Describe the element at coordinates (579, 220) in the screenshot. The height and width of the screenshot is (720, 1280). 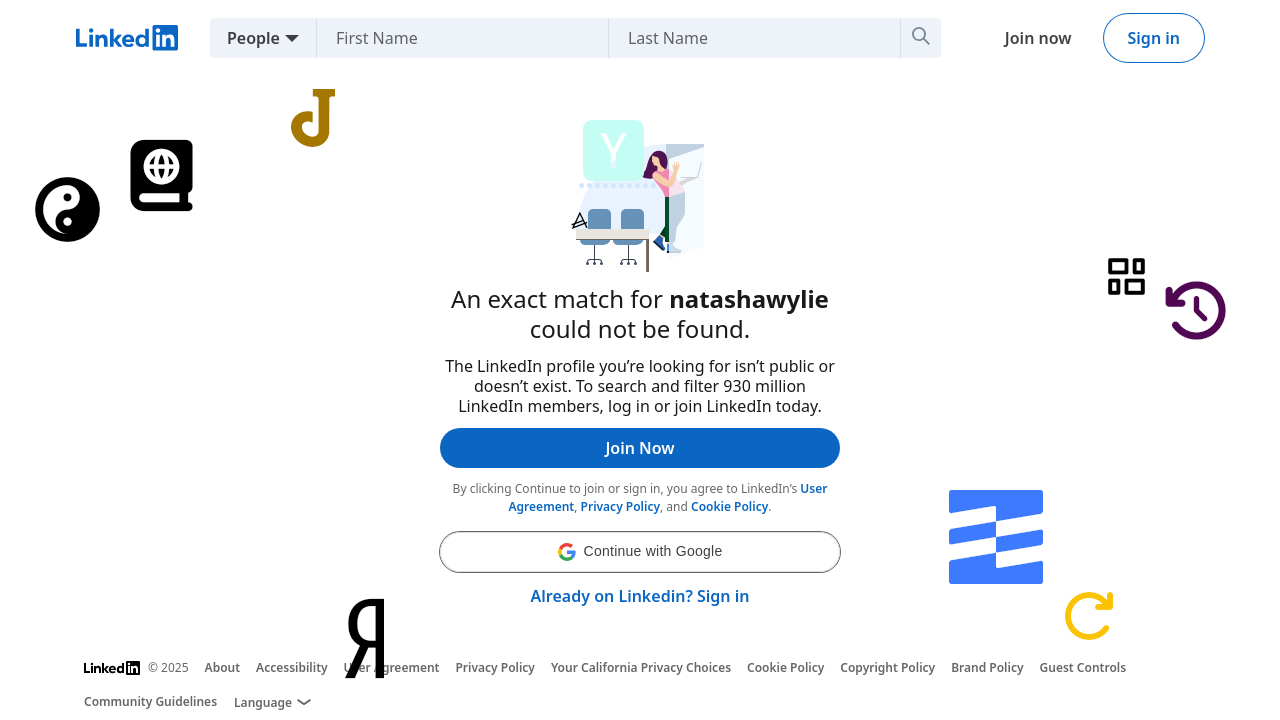
I see `open the Actual Budget app` at that location.